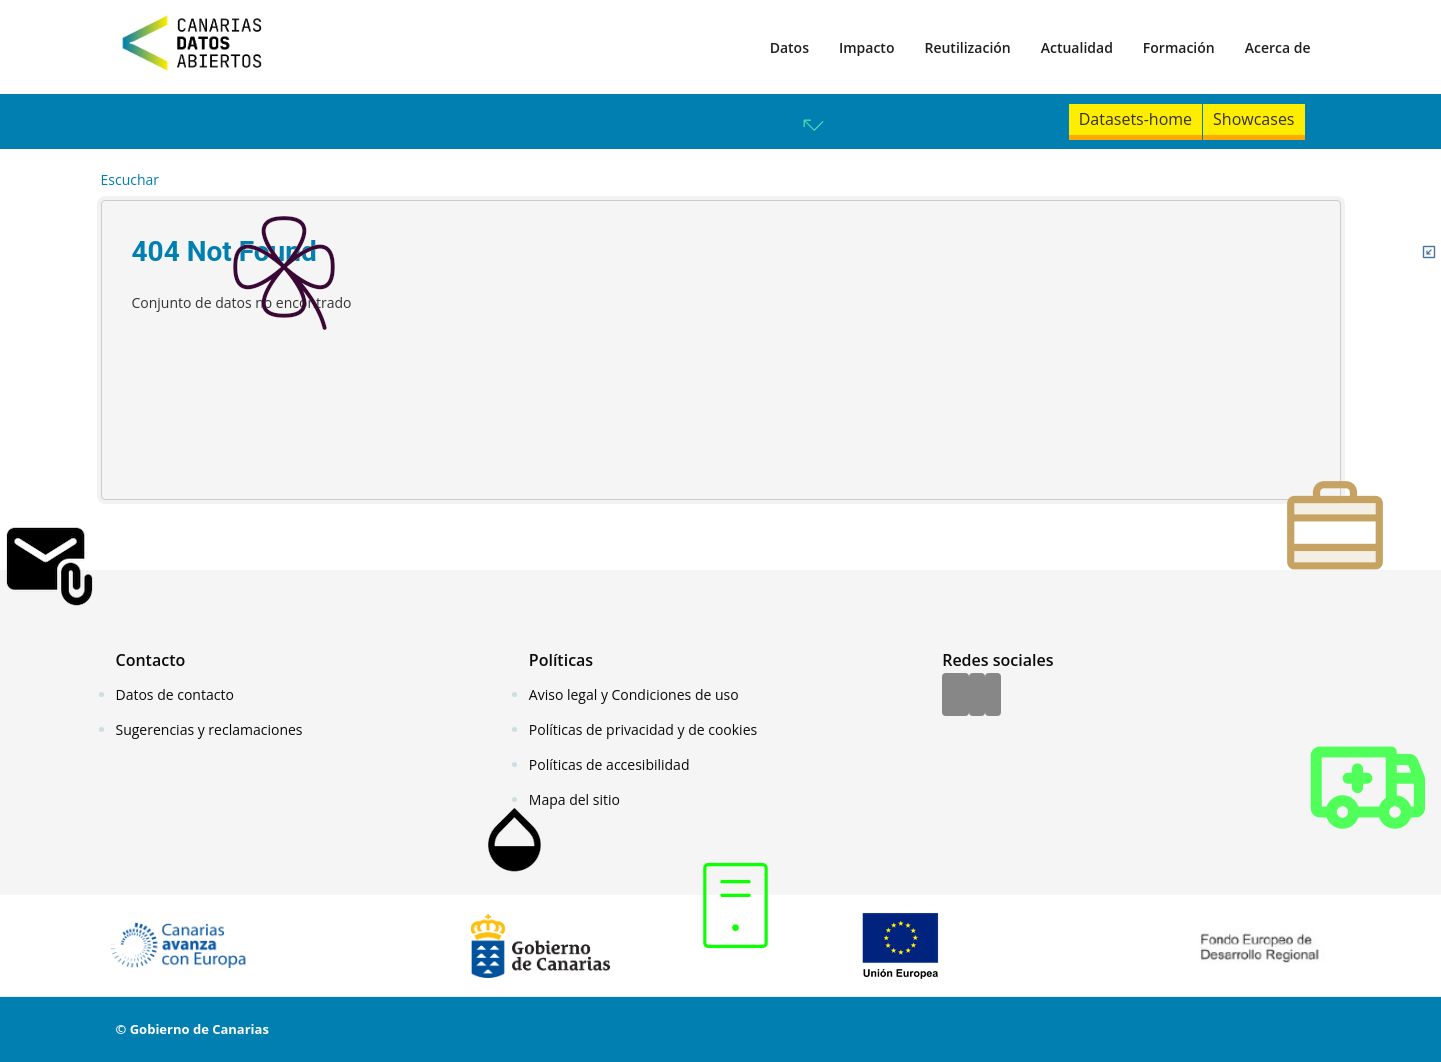 The image size is (1441, 1062). What do you see at coordinates (735, 905) in the screenshot?
I see `access server or desktop computer settings` at bounding box center [735, 905].